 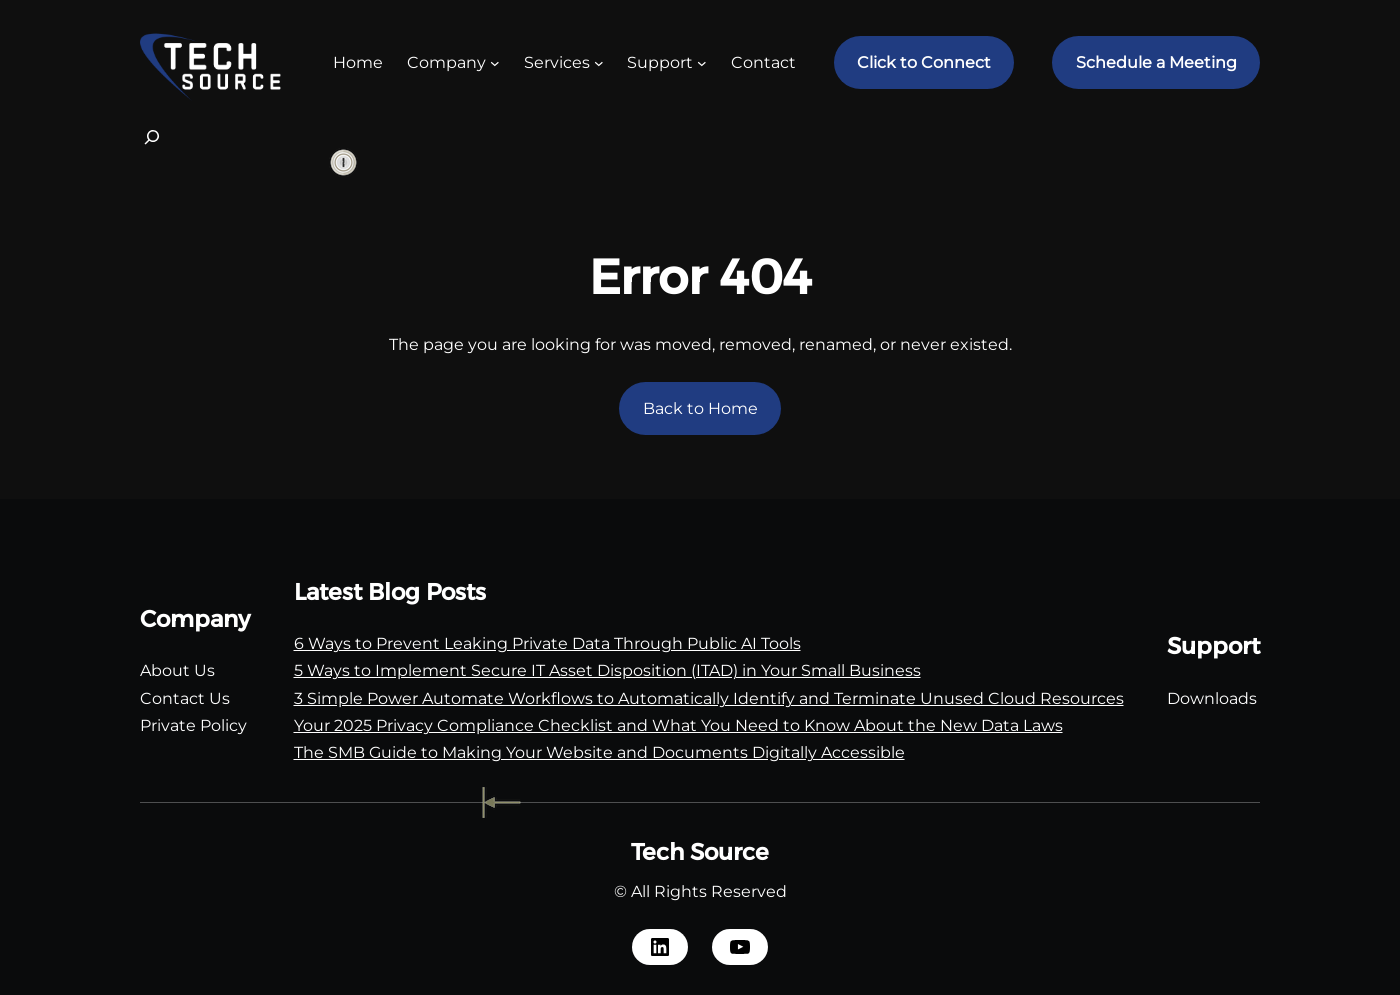 I want to click on open the passwords app, so click(x=343, y=162).